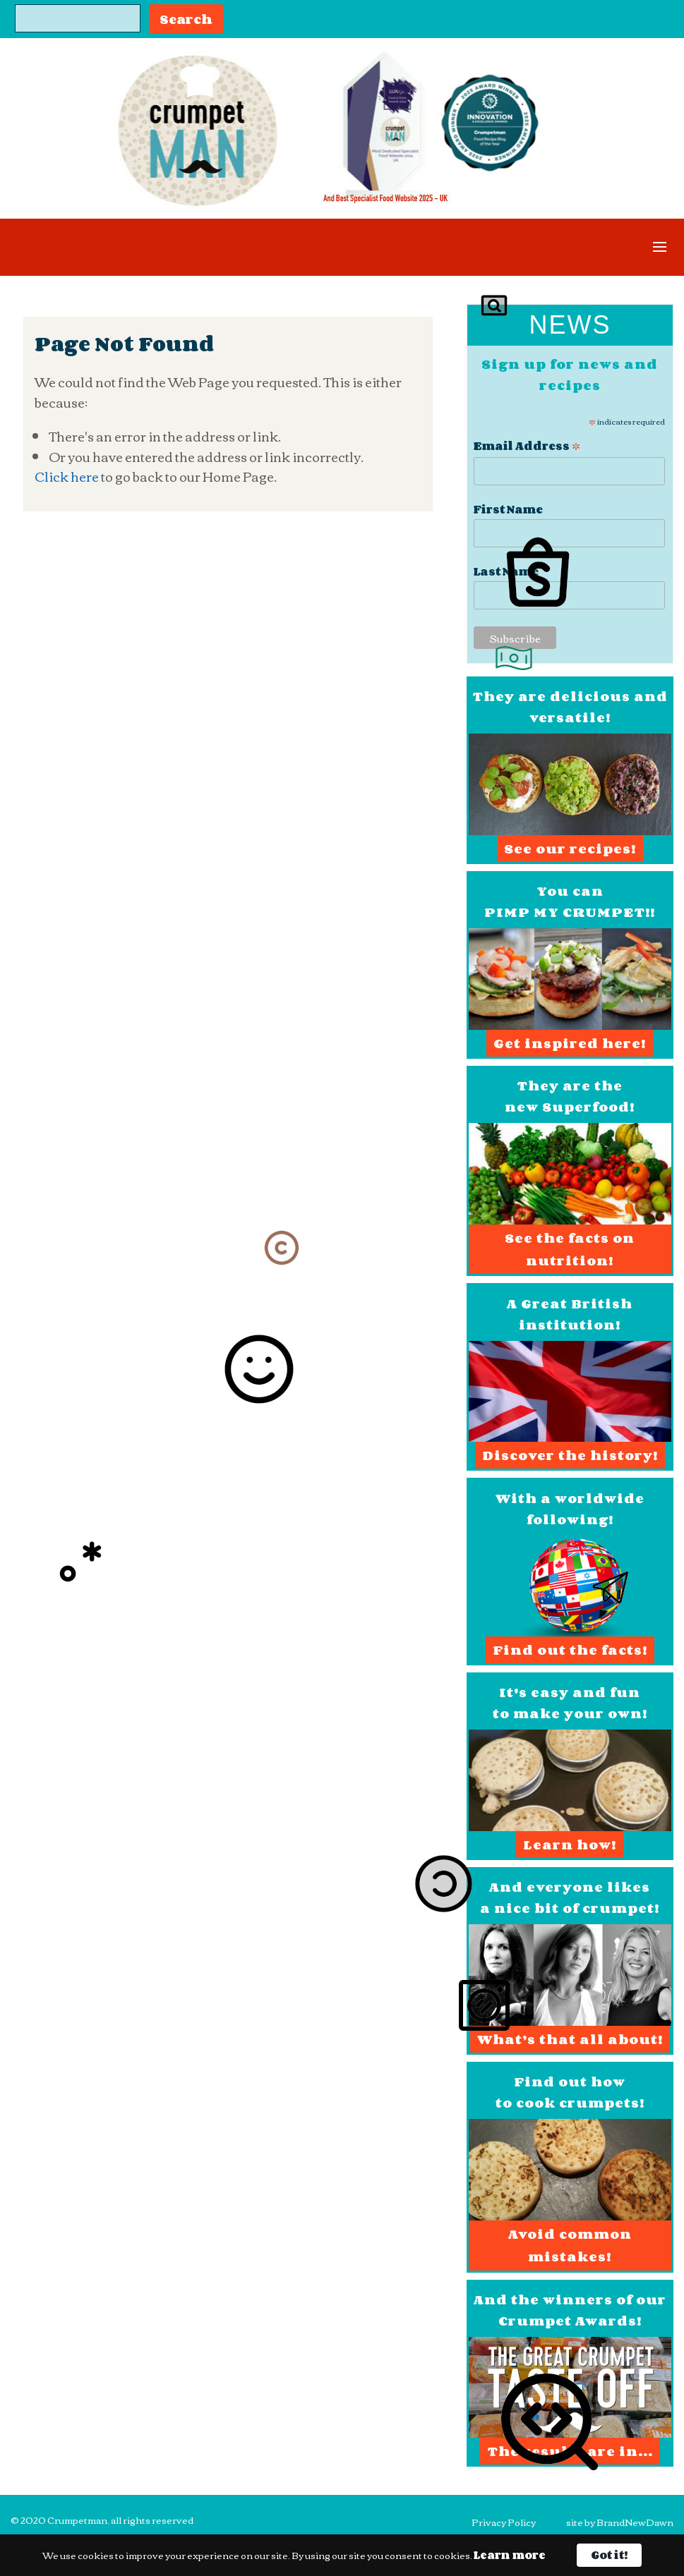  I want to click on indicates copyrighted content, so click(282, 1248).